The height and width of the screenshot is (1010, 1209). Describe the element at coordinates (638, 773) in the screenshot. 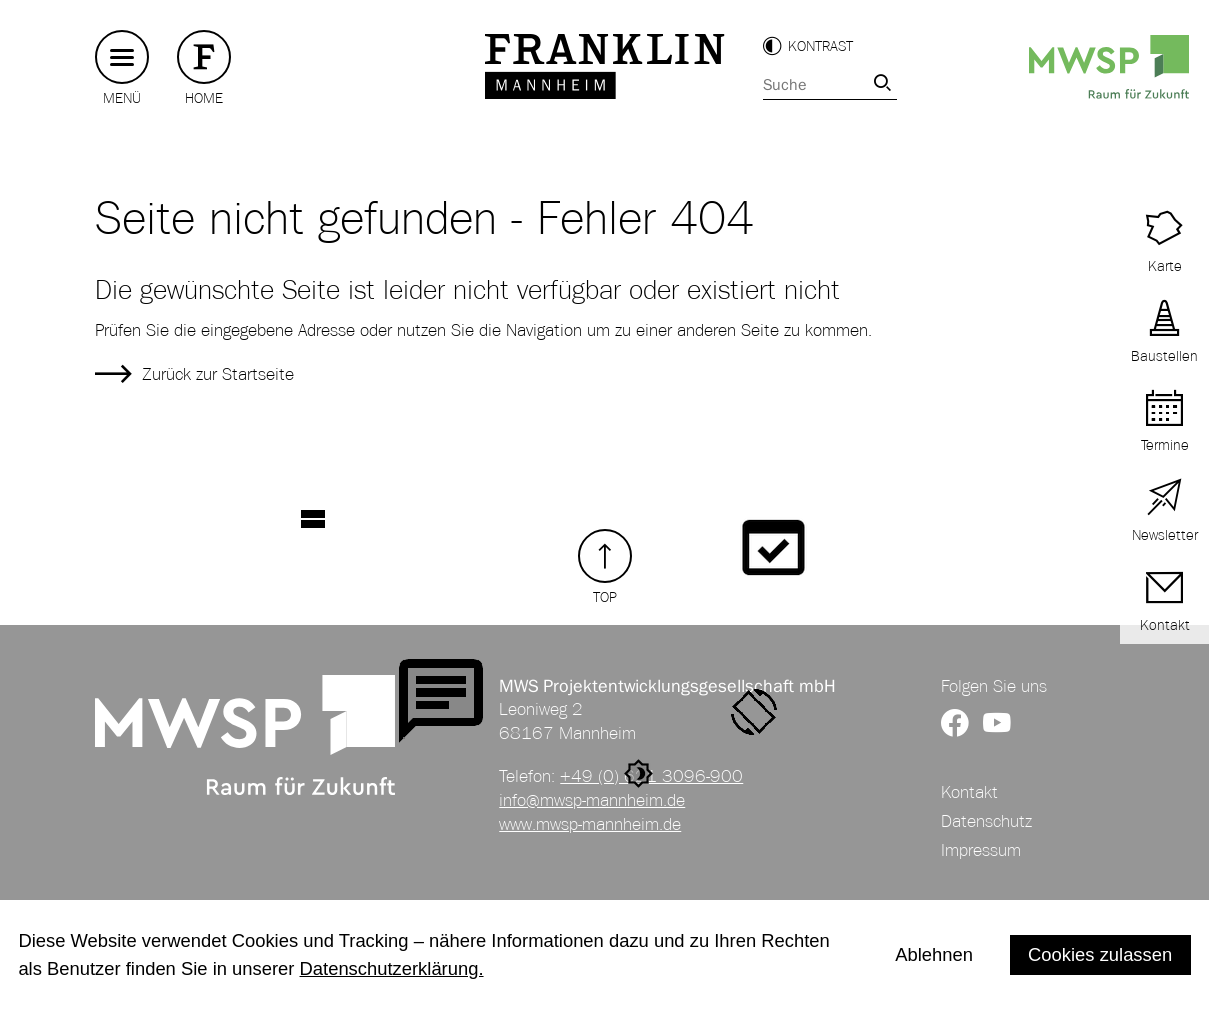

I see `toggle dark mode or night theme` at that location.